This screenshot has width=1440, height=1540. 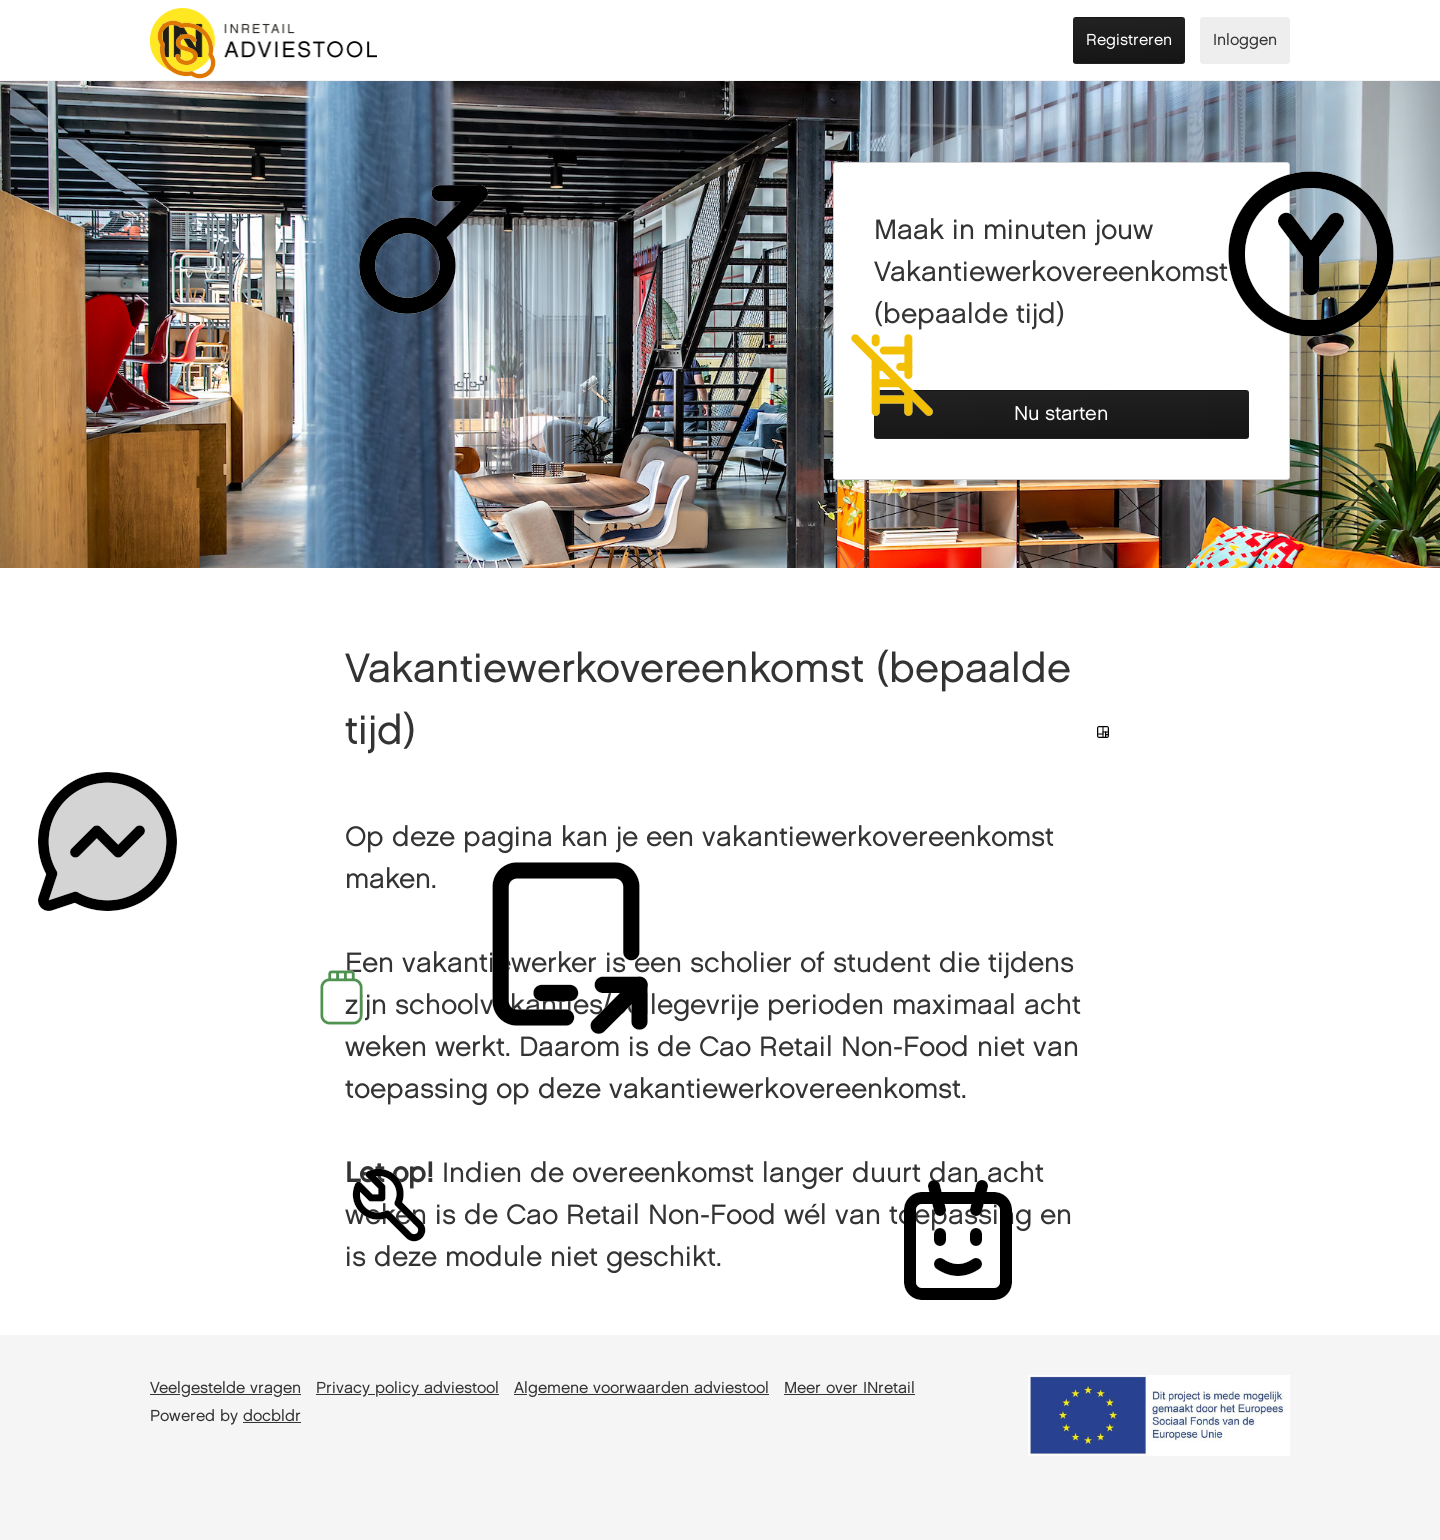 I want to click on open facebook messenger, so click(x=107, y=841).